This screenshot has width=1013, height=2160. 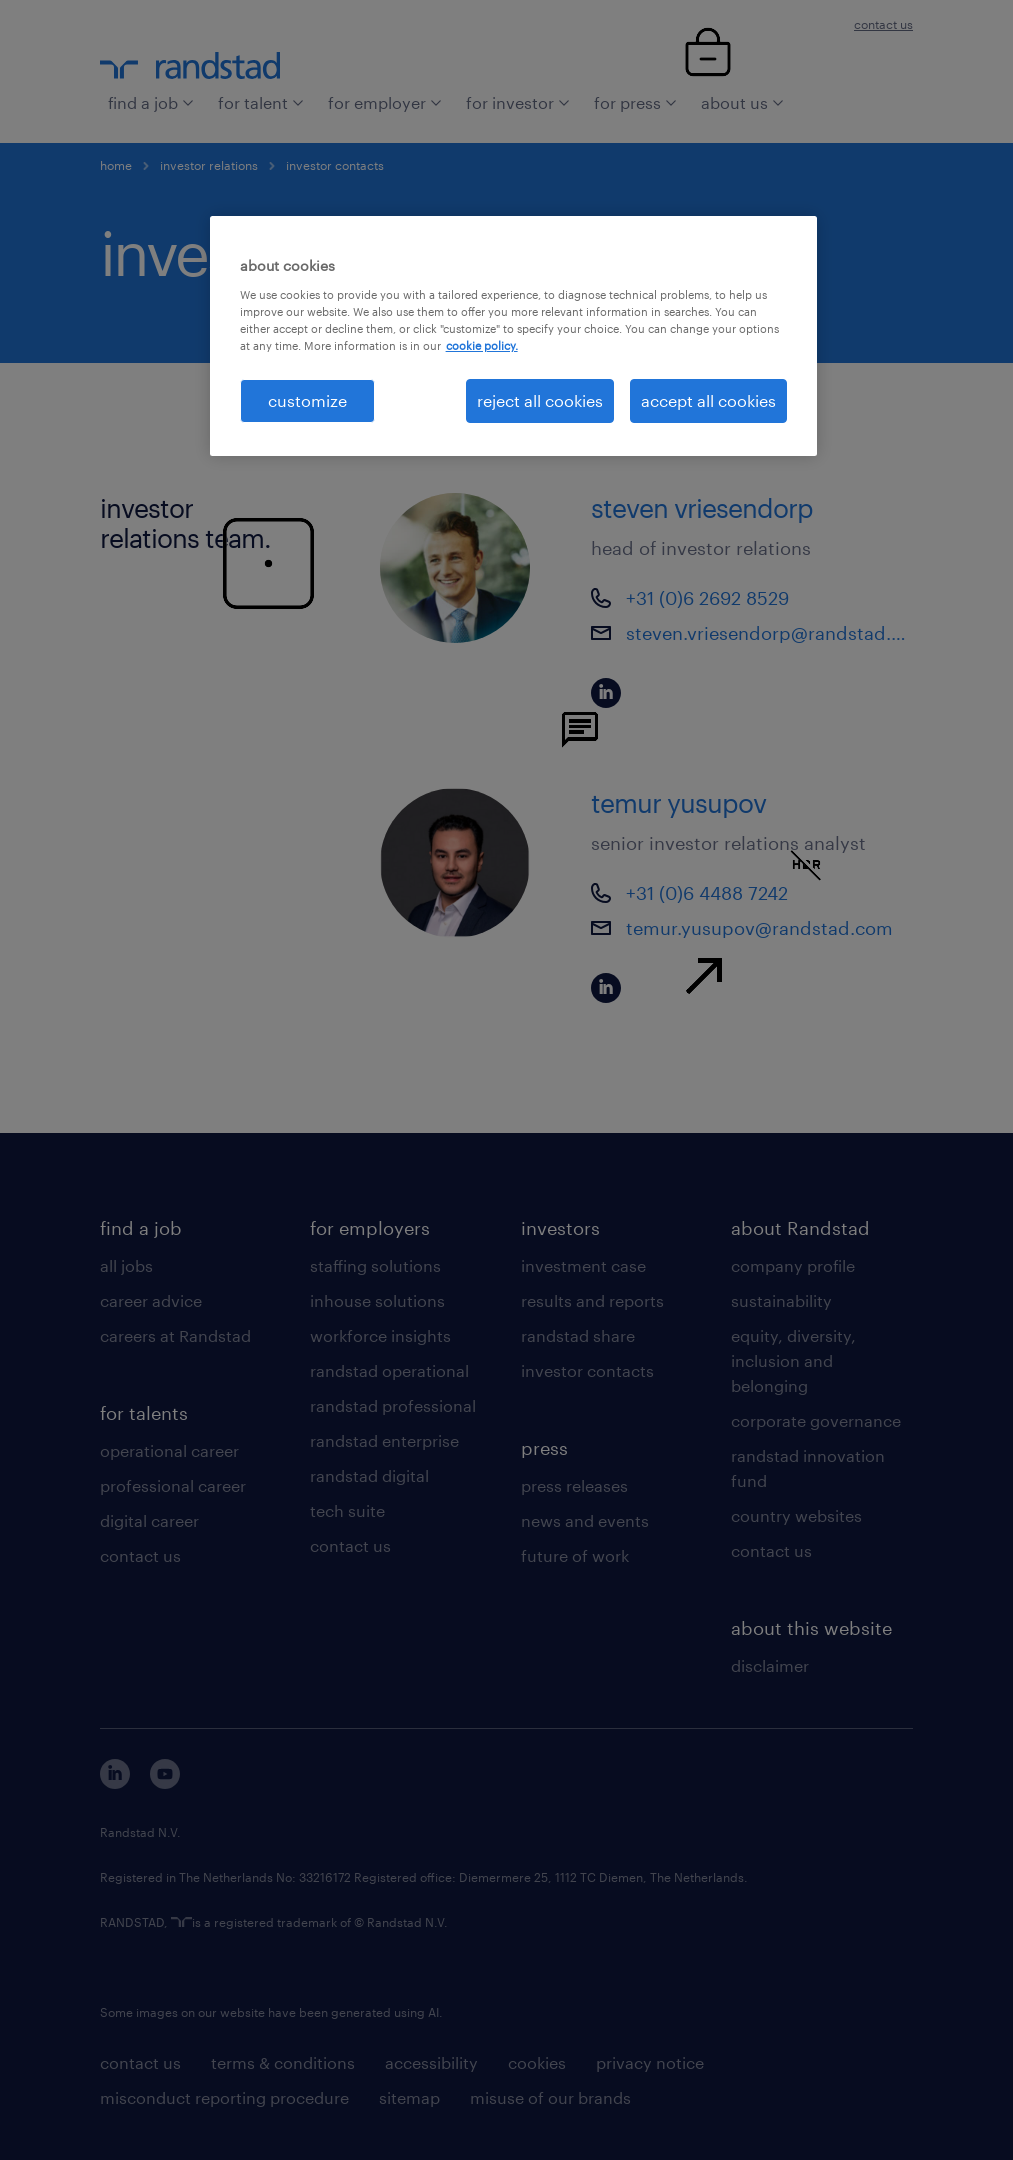 I want to click on indicates a roll result of one, so click(x=268, y=563).